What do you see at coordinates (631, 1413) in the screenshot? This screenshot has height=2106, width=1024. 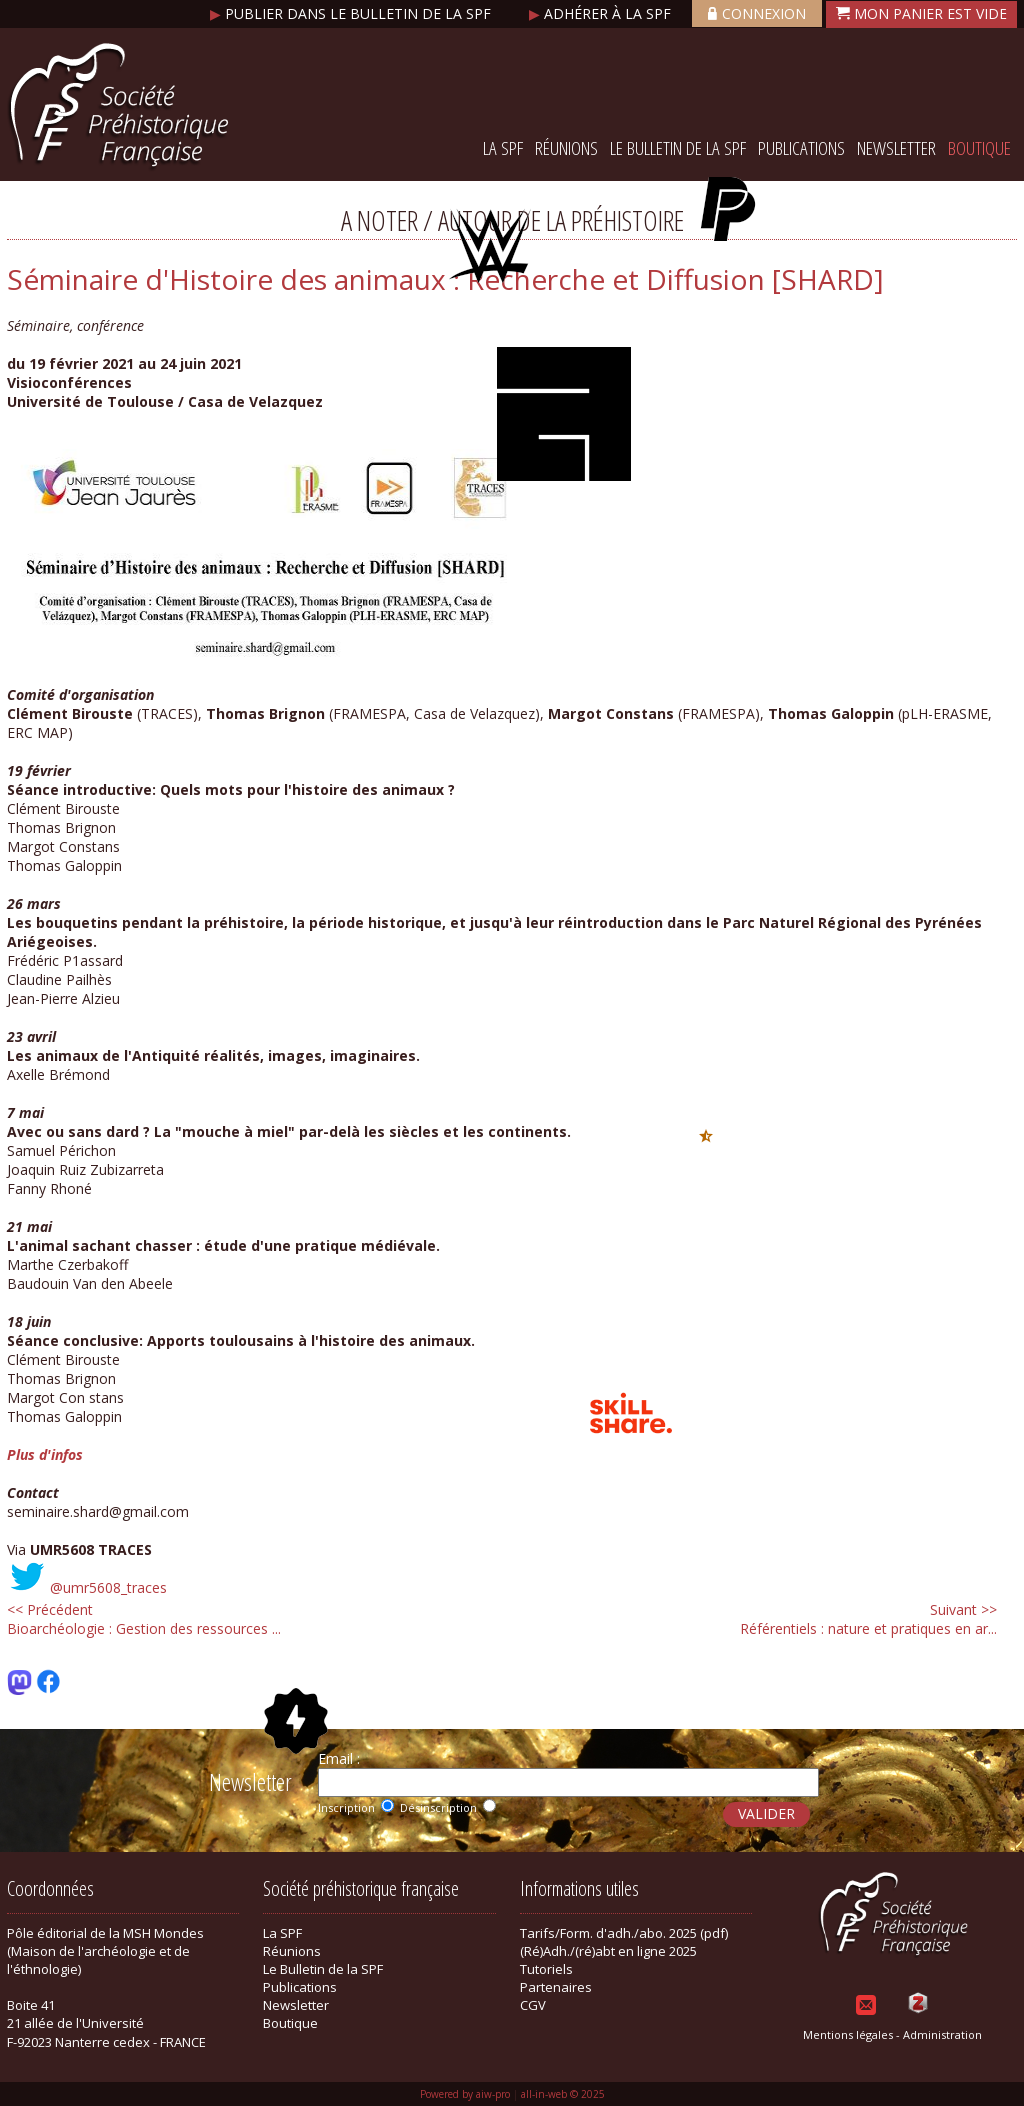 I see `open the Skillshare app` at bounding box center [631, 1413].